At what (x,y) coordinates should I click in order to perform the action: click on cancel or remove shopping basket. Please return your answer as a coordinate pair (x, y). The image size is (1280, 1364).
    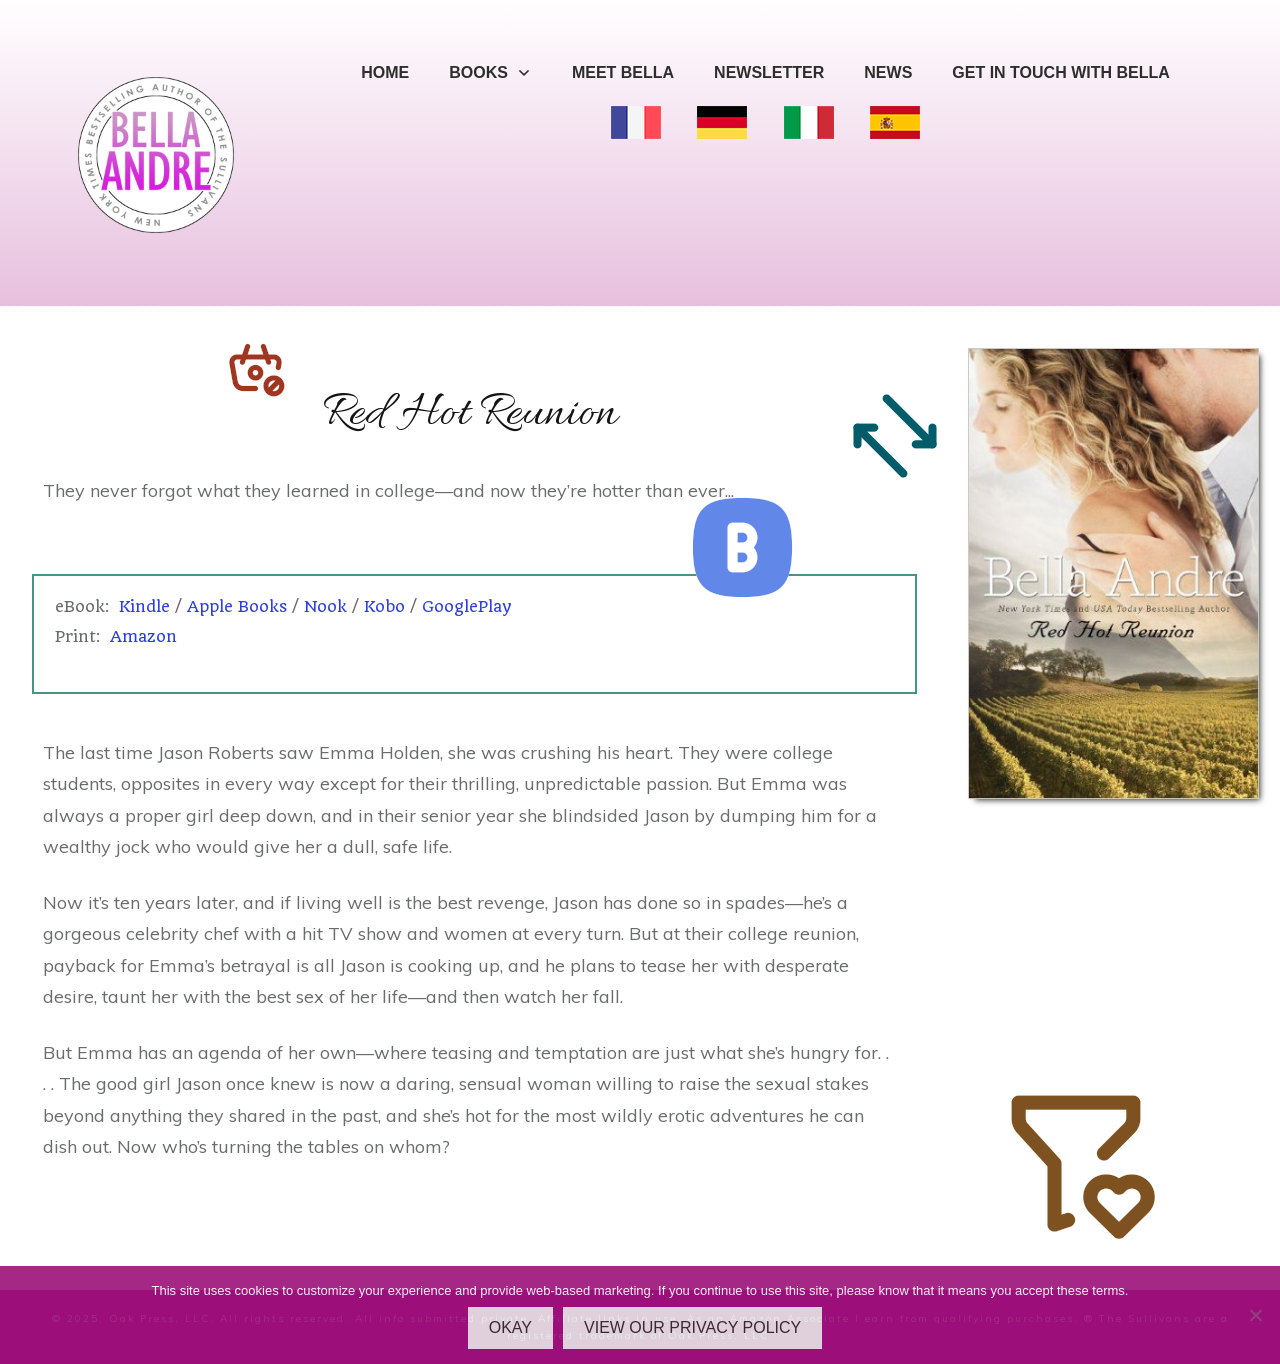
    Looking at the image, I should click on (255, 367).